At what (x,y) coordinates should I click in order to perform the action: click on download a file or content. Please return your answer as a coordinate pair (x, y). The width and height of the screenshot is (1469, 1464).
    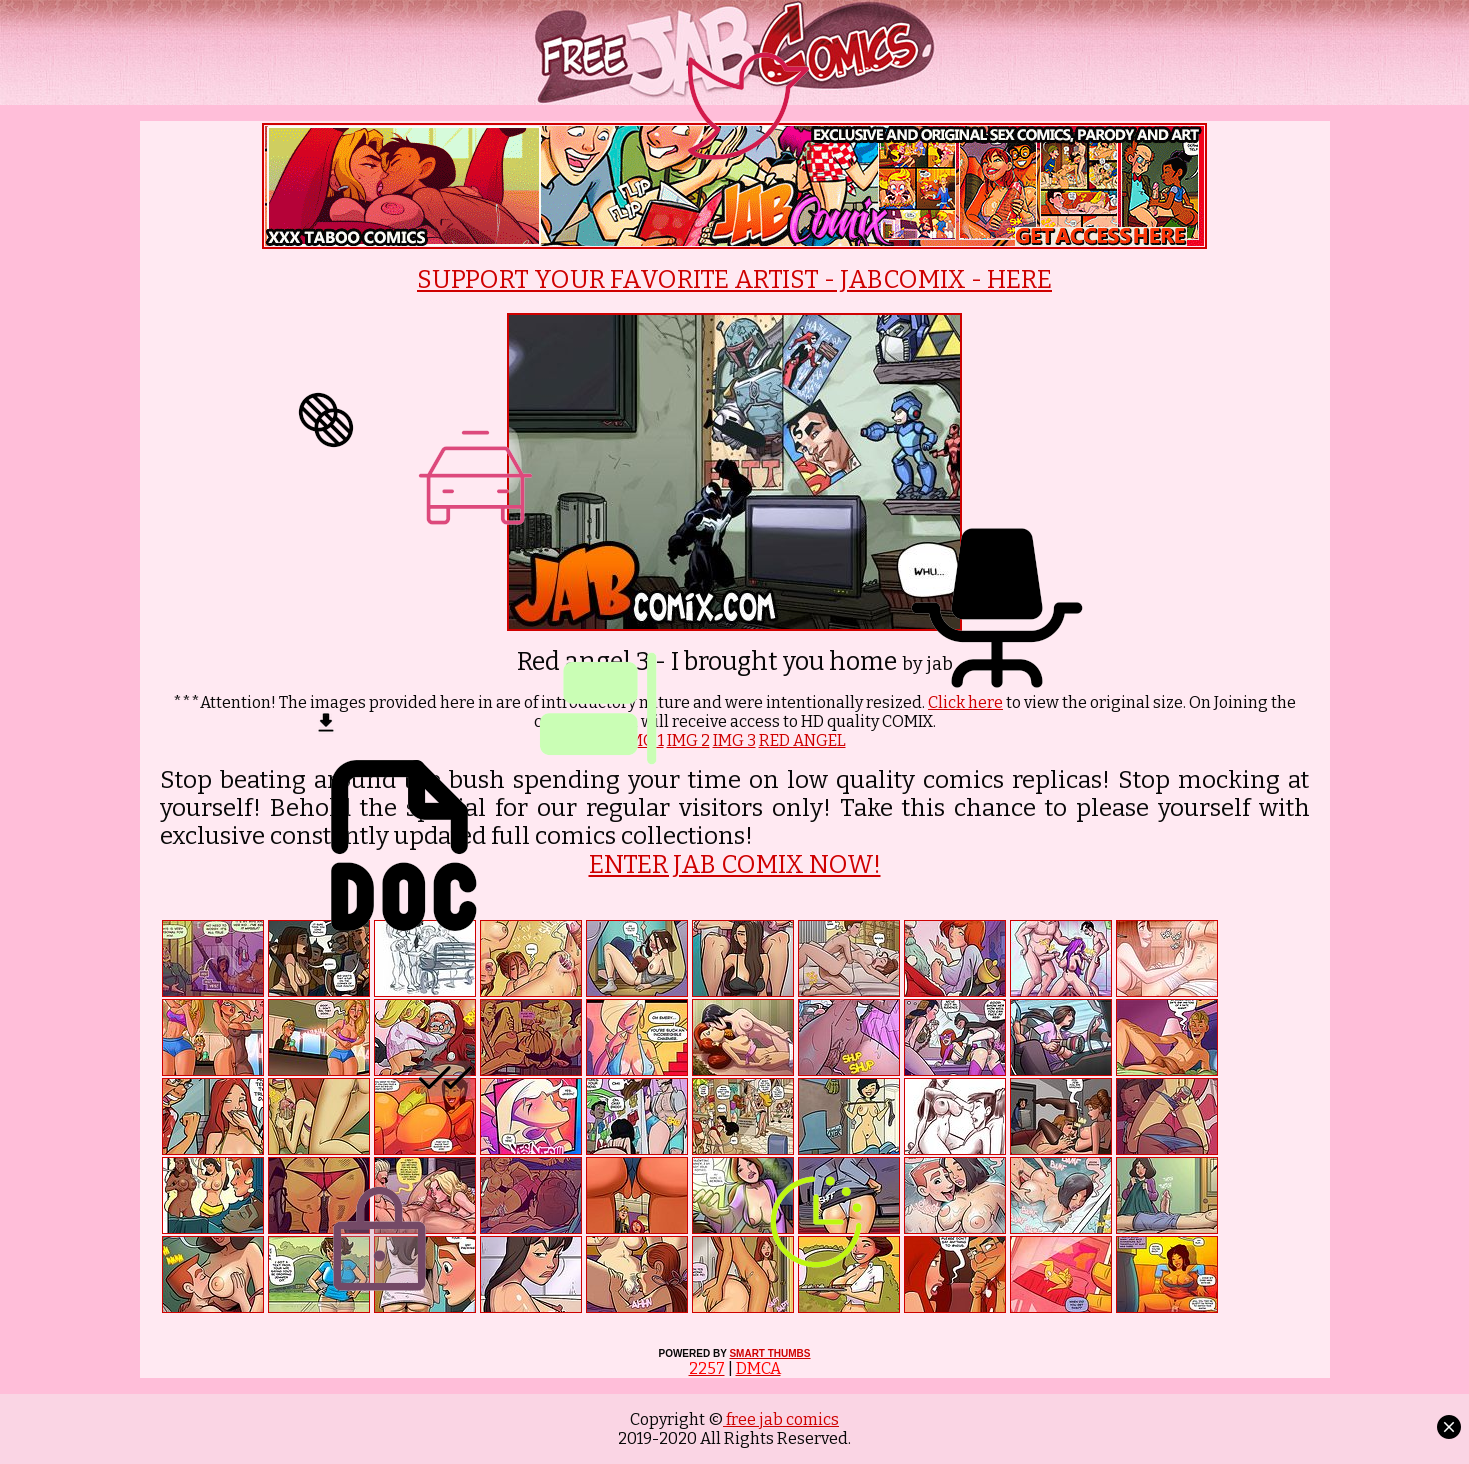
    Looking at the image, I should click on (326, 723).